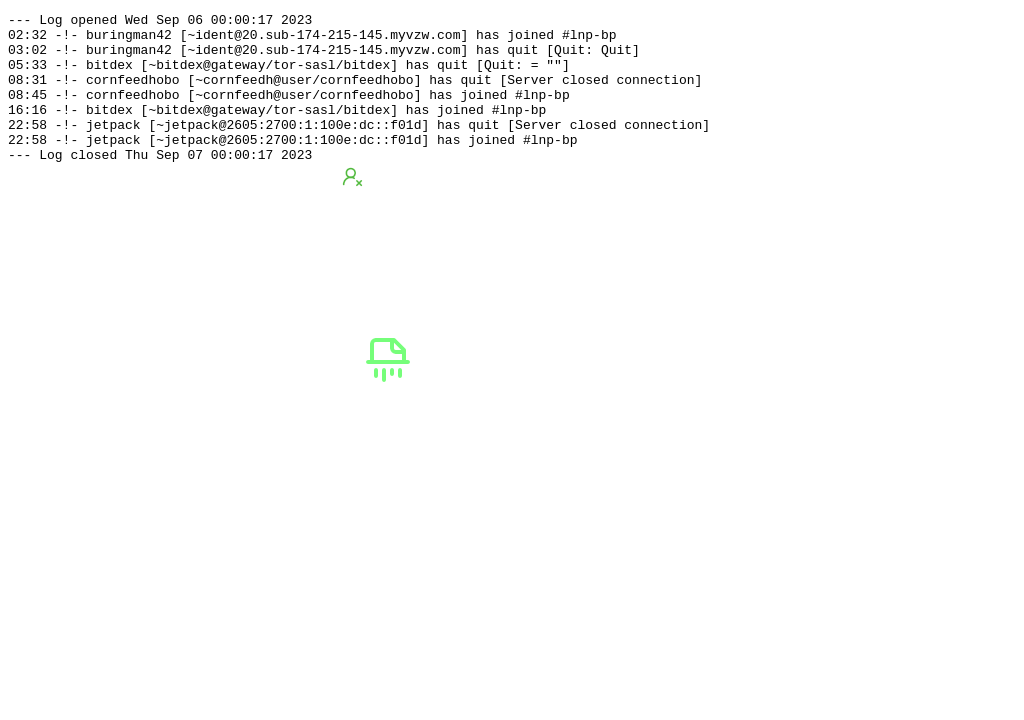  I want to click on remove a user or contact, so click(352, 176).